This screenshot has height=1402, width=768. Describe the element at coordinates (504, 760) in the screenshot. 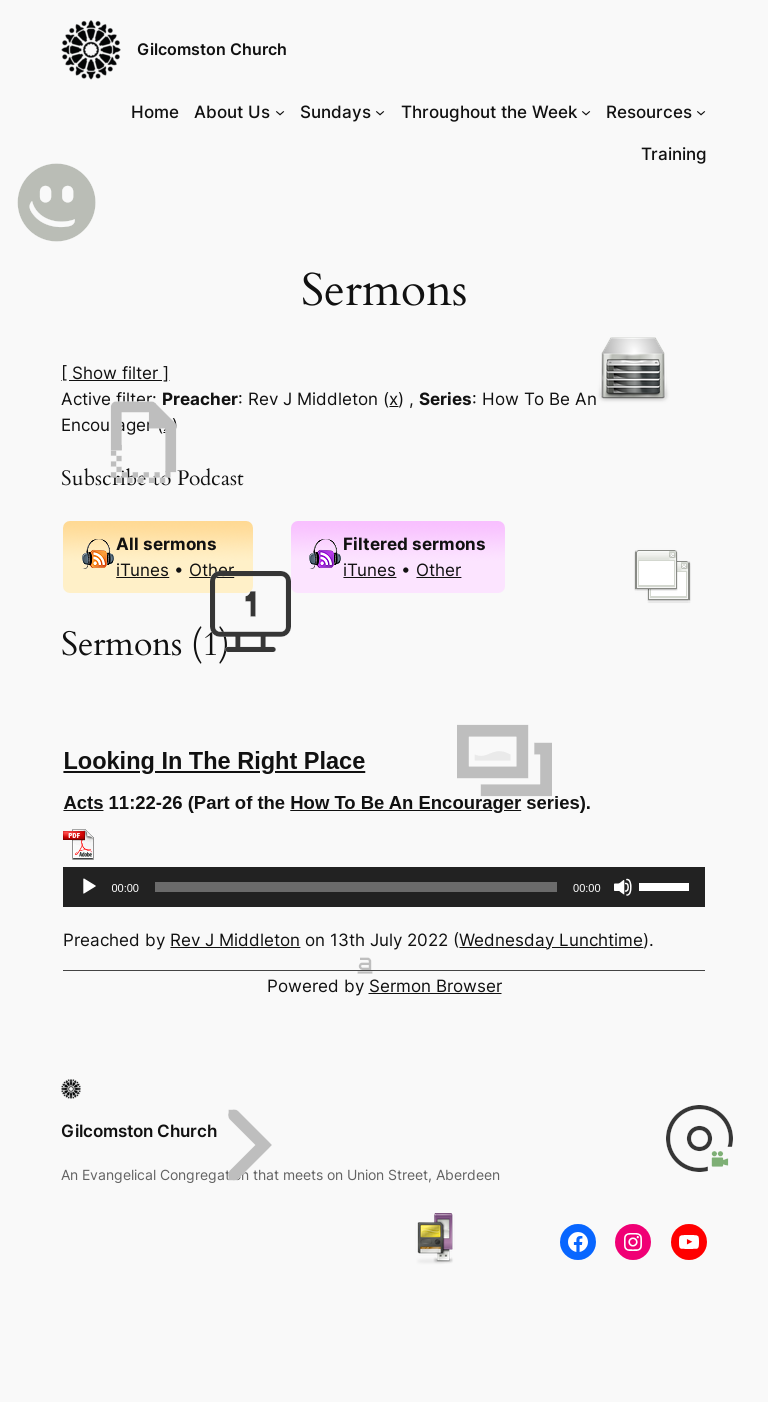

I see `indicates a photo or image collection` at that location.